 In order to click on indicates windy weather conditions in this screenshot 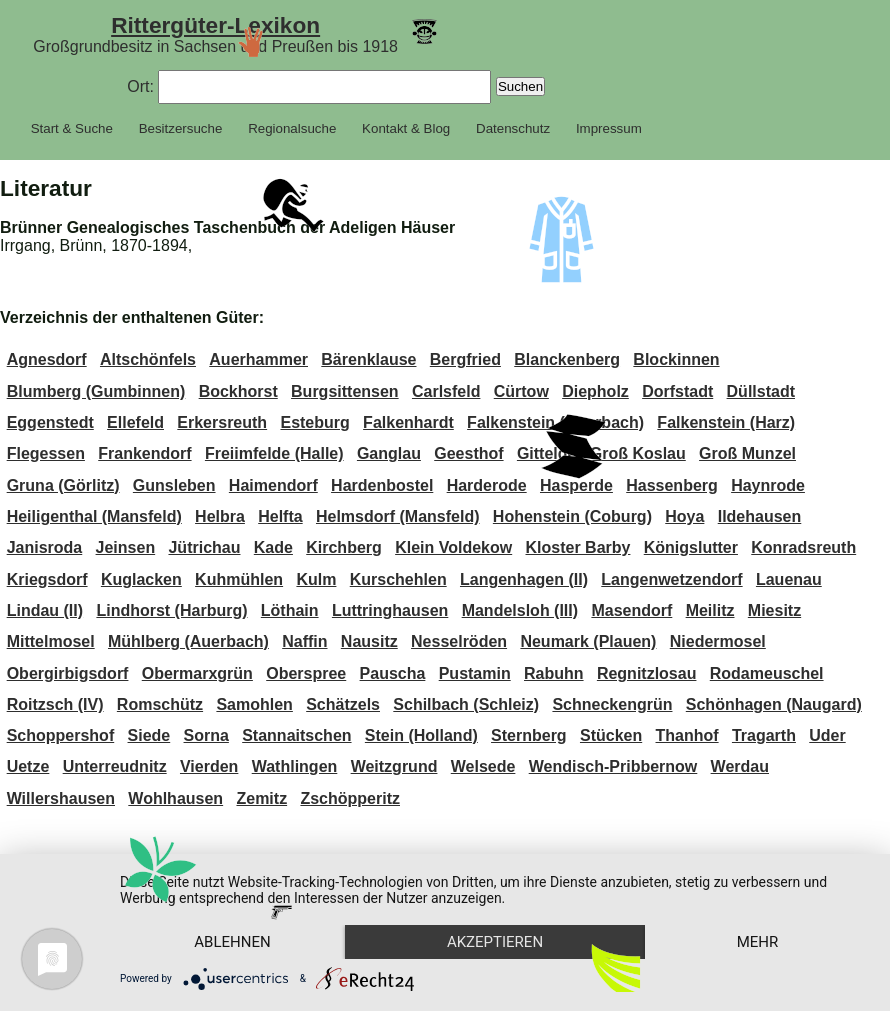, I will do `click(616, 968)`.